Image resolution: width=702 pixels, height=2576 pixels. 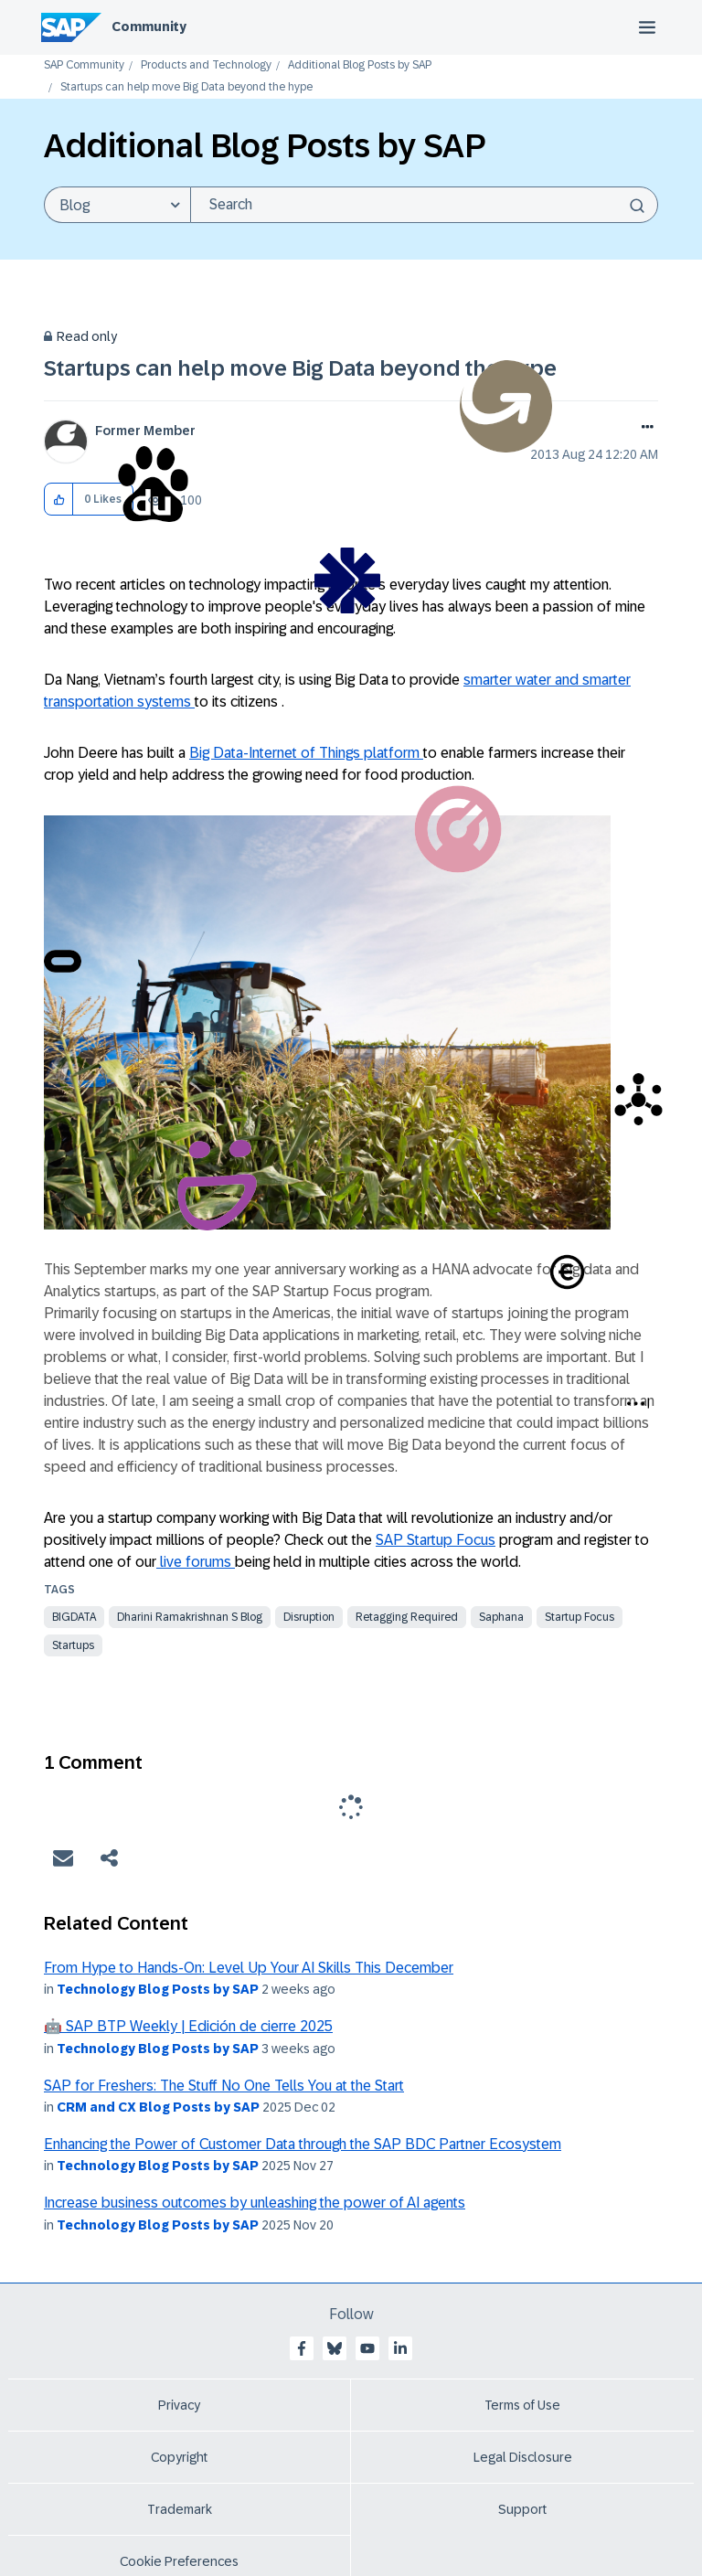 What do you see at coordinates (638, 1403) in the screenshot?
I see `open lastpass password manager` at bounding box center [638, 1403].